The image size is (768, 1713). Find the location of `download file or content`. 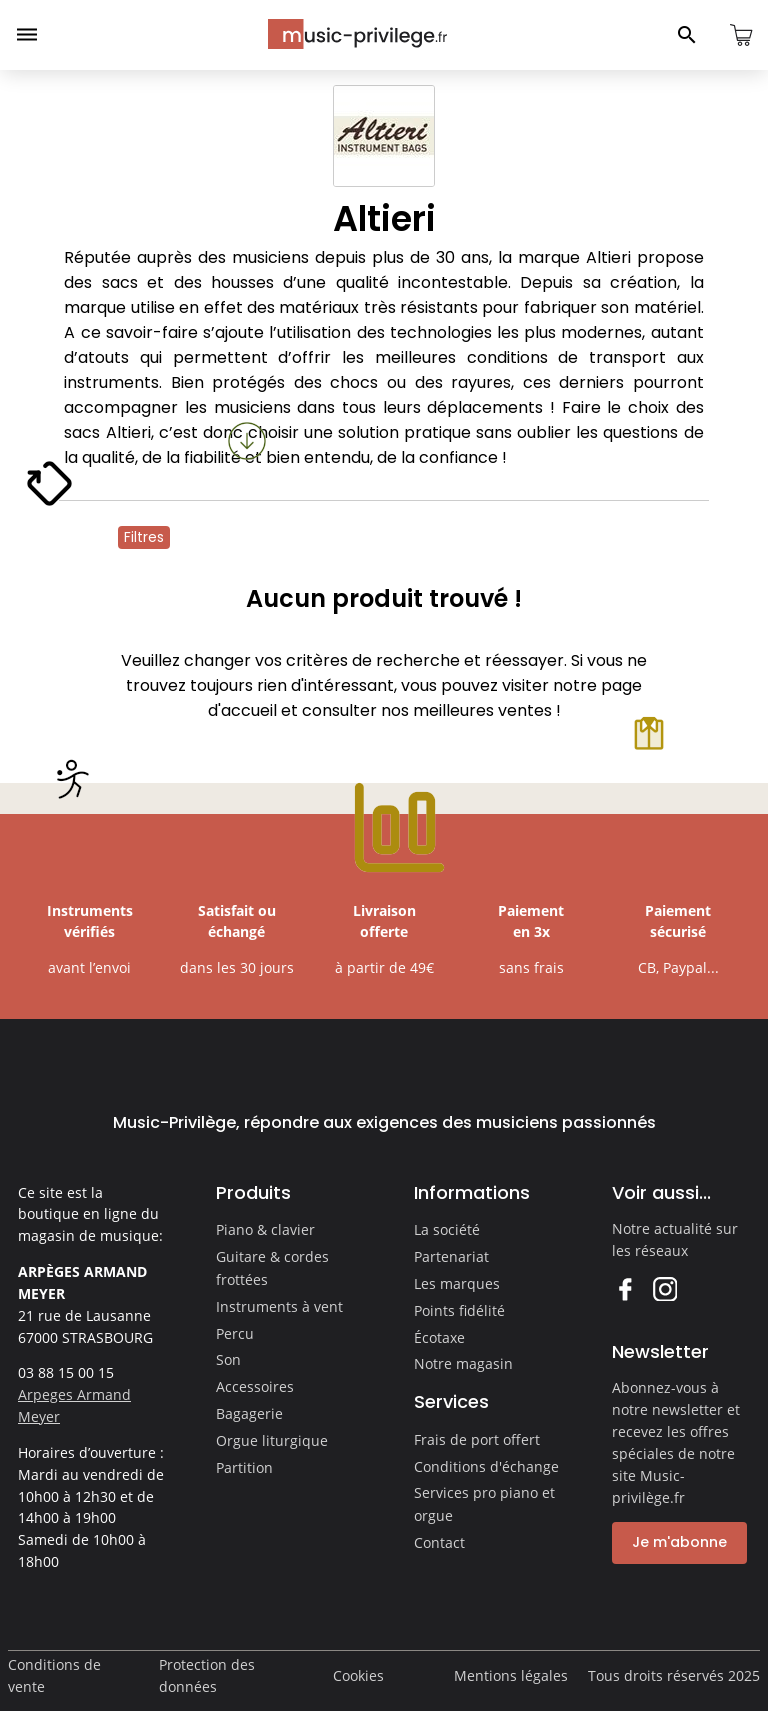

download file or content is located at coordinates (247, 441).